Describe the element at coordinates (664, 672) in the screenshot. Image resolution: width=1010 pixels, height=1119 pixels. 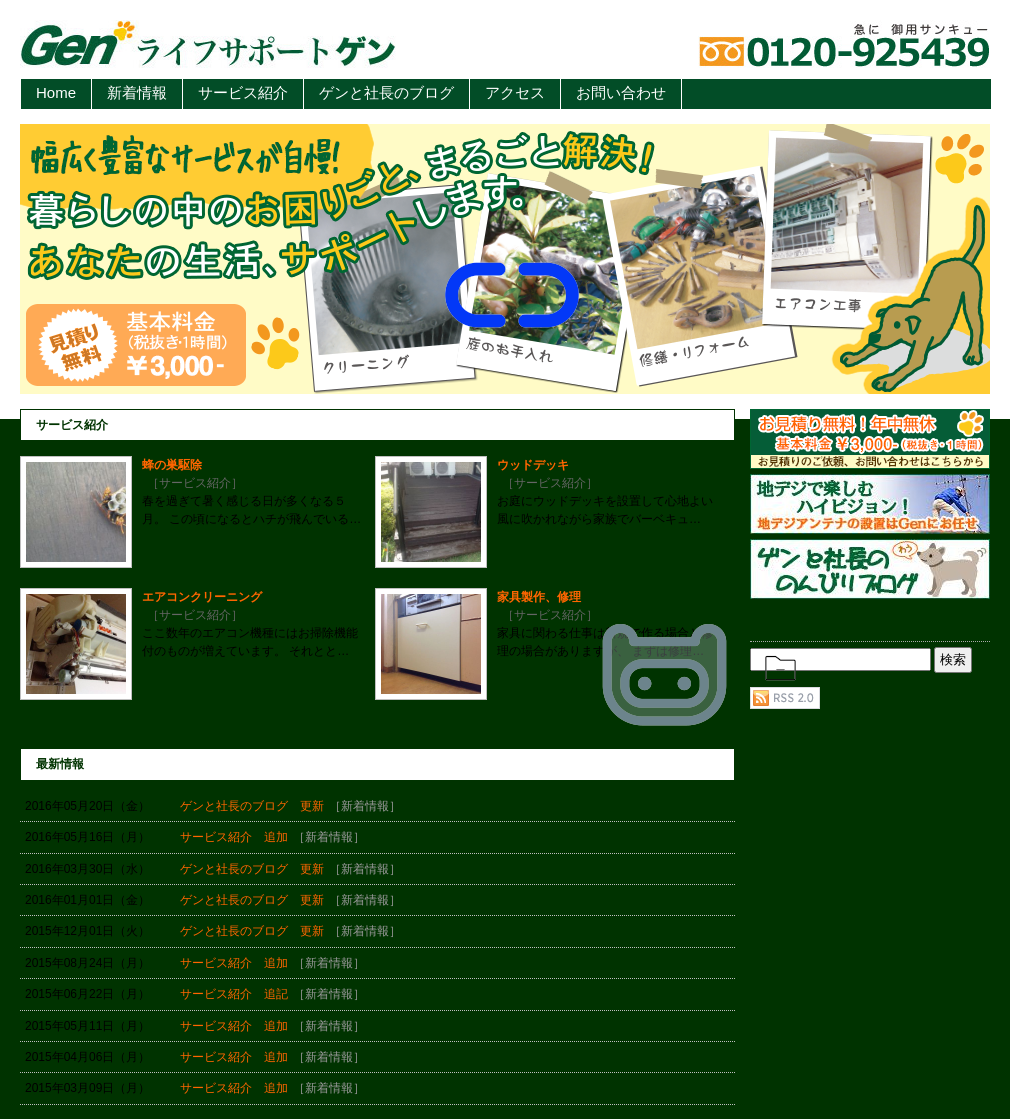
I see `finn the human character icon from adventure time` at that location.